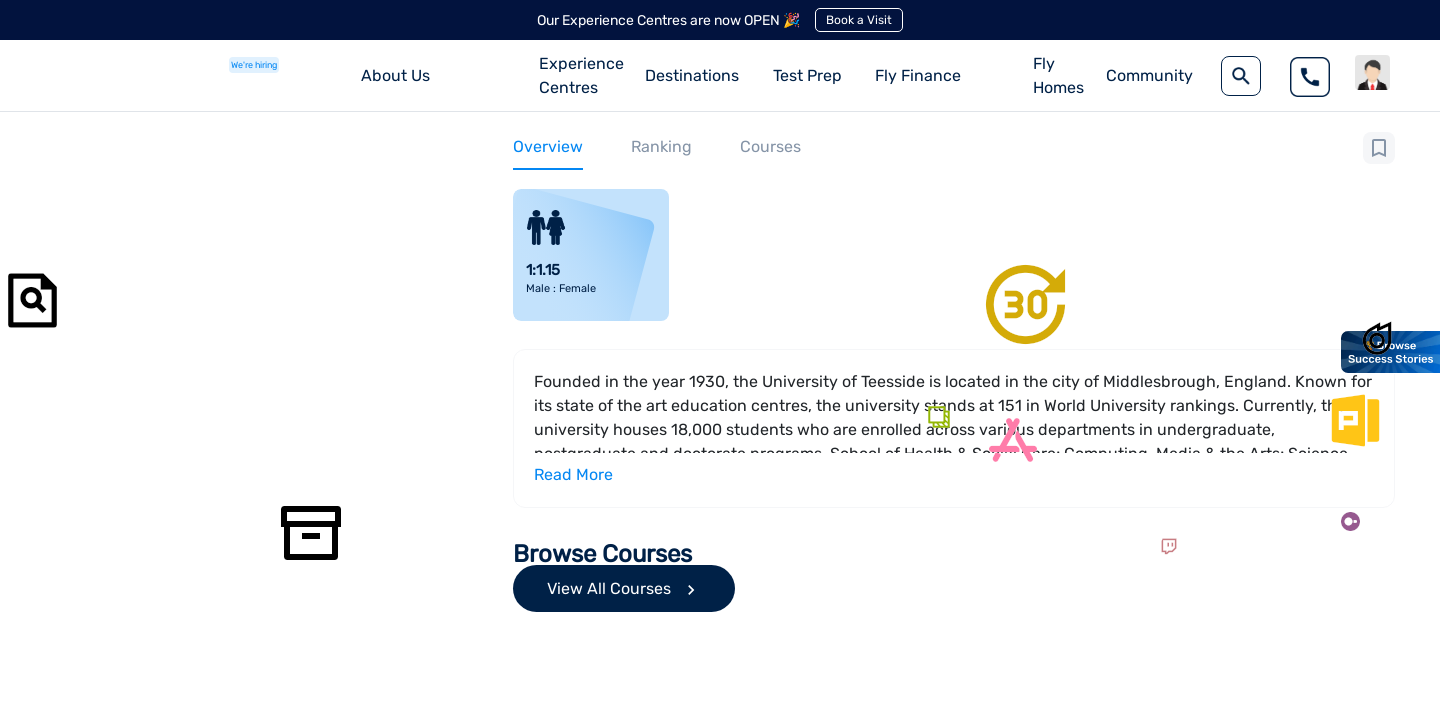  I want to click on open the App Store, so click(1013, 440).